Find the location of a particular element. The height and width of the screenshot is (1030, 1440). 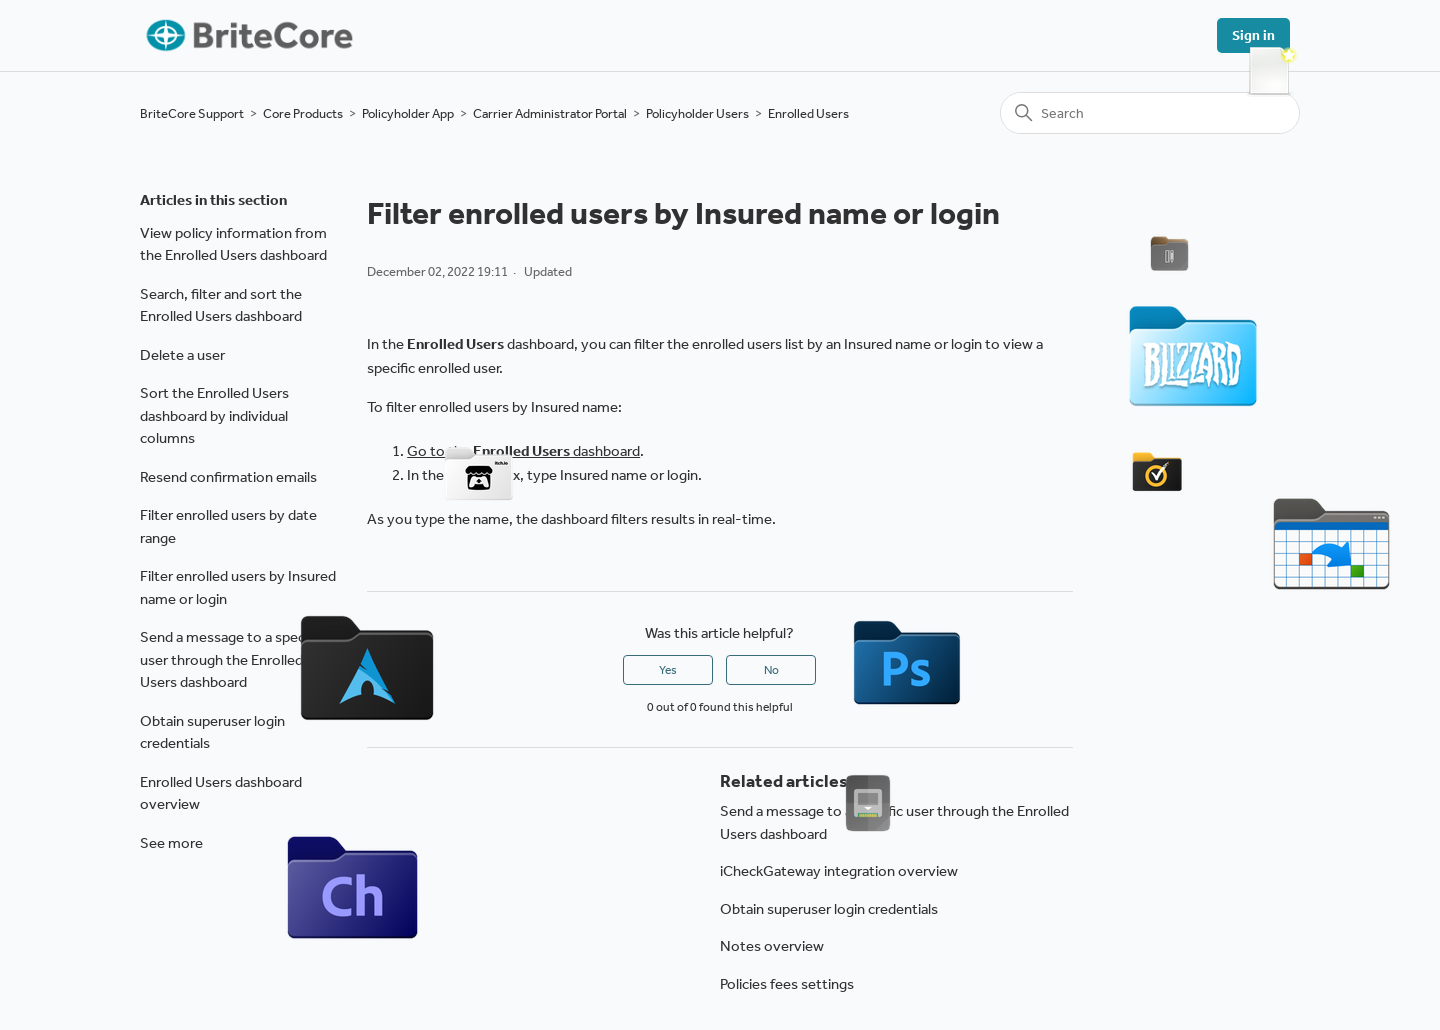

open your itch.io games folder is located at coordinates (478, 475).